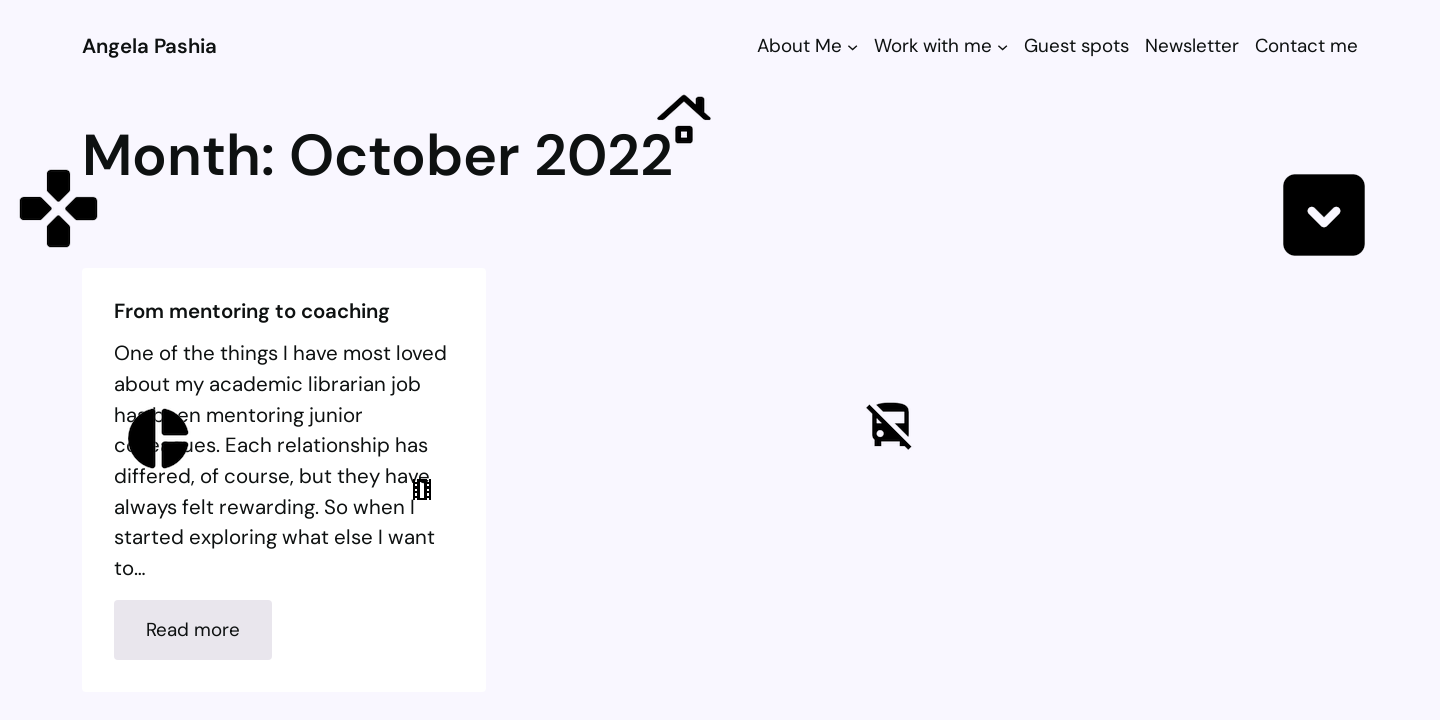 This screenshot has height=720, width=1440. Describe the element at coordinates (890, 425) in the screenshot. I see `no transfer available at this stop` at that location.